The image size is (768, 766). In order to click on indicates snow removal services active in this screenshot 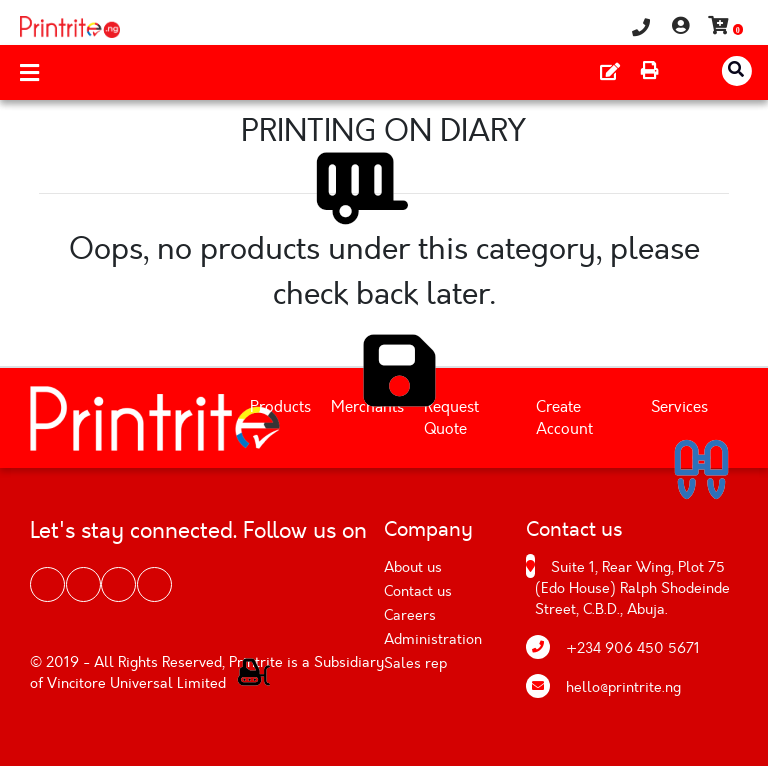, I will do `click(253, 672)`.